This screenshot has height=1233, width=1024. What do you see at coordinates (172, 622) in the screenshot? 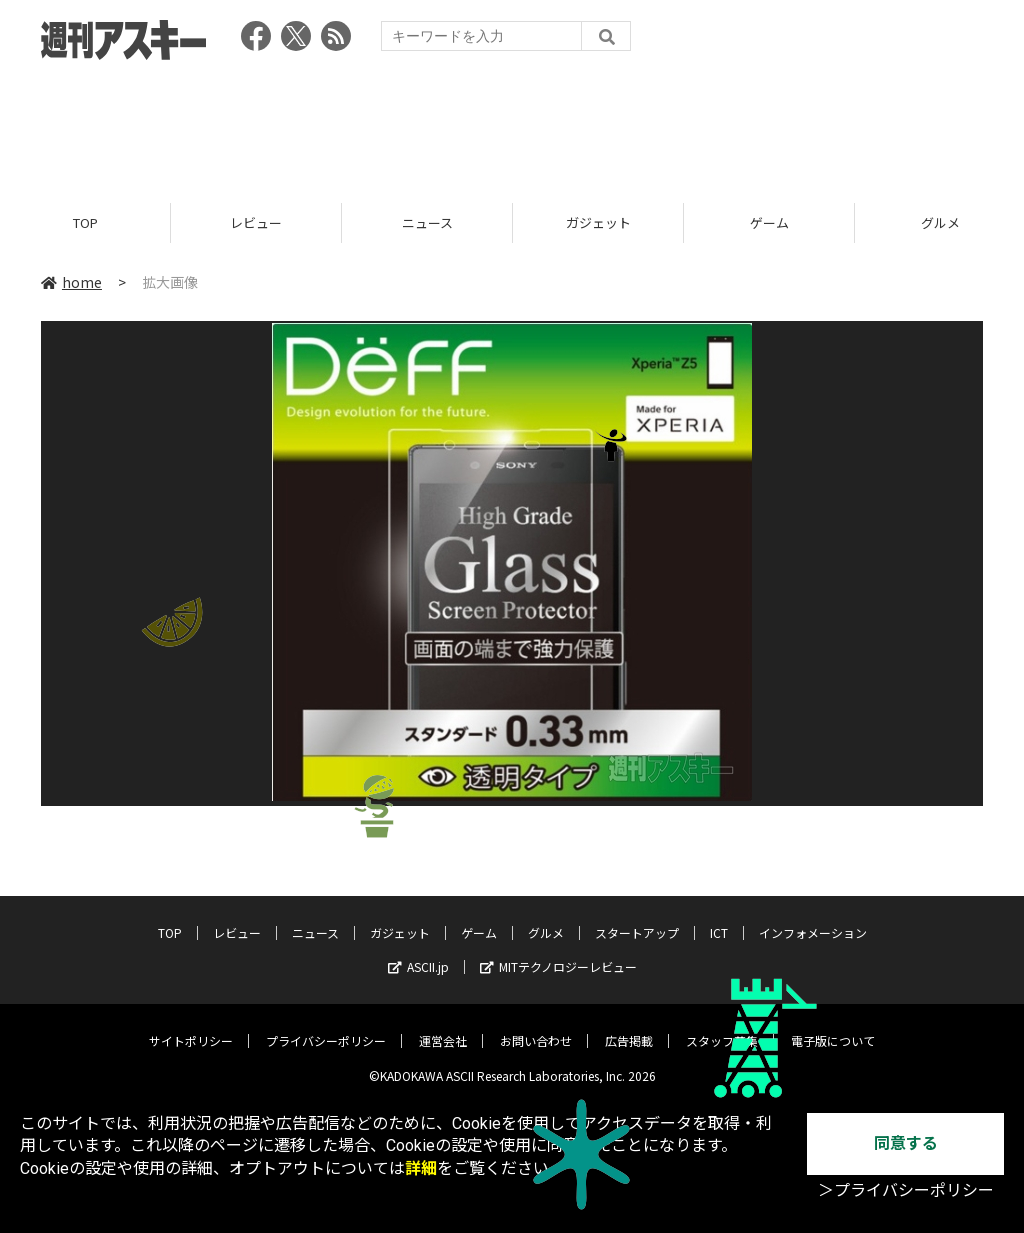
I see `citrus or fruit-related category` at bounding box center [172, 622].